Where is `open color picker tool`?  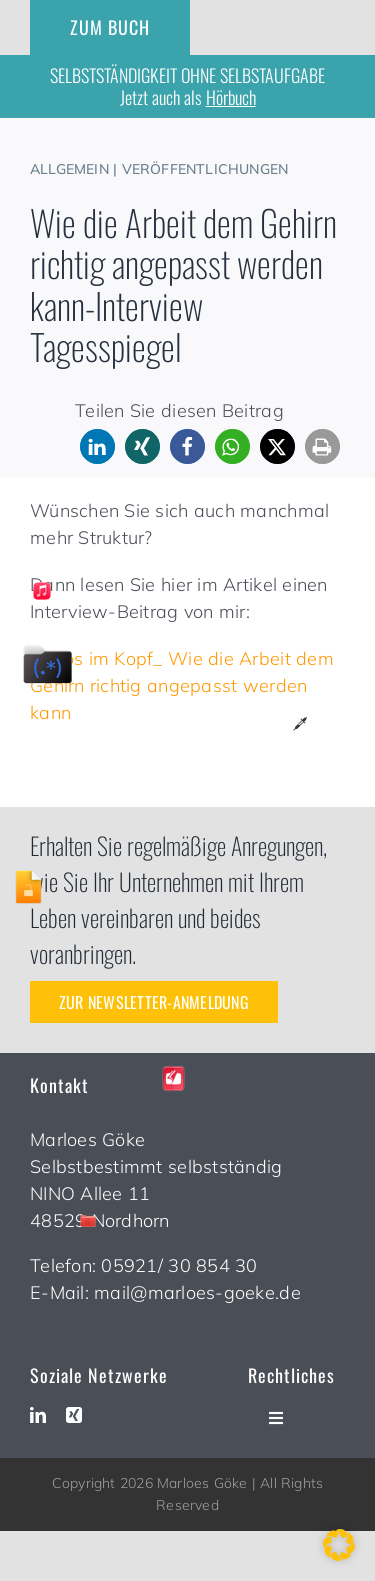 open color picker tool is located at coordinates (300, 724).